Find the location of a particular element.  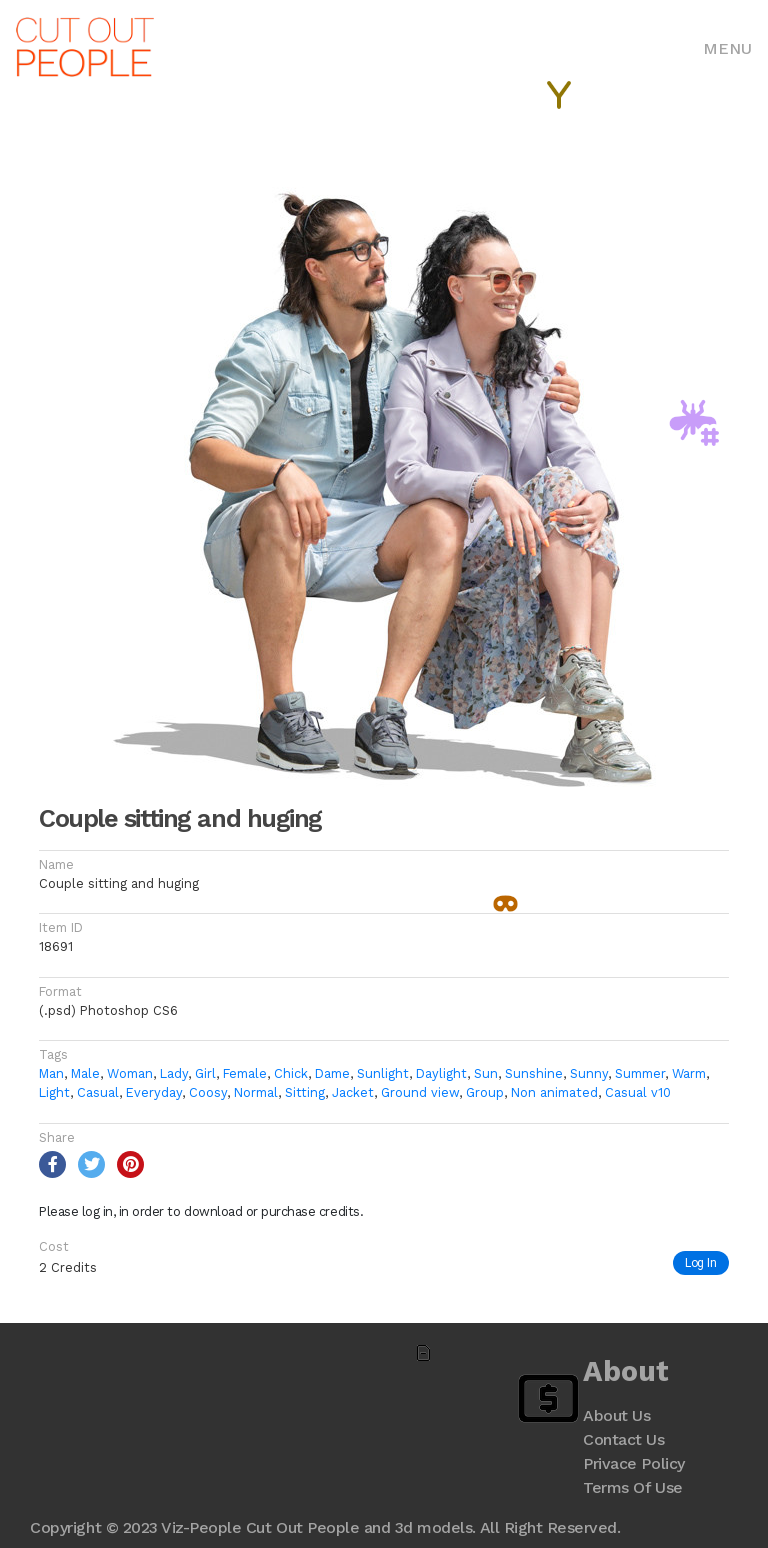

find nearby ATMs or cash machines is located at coordinates (548, 1398).